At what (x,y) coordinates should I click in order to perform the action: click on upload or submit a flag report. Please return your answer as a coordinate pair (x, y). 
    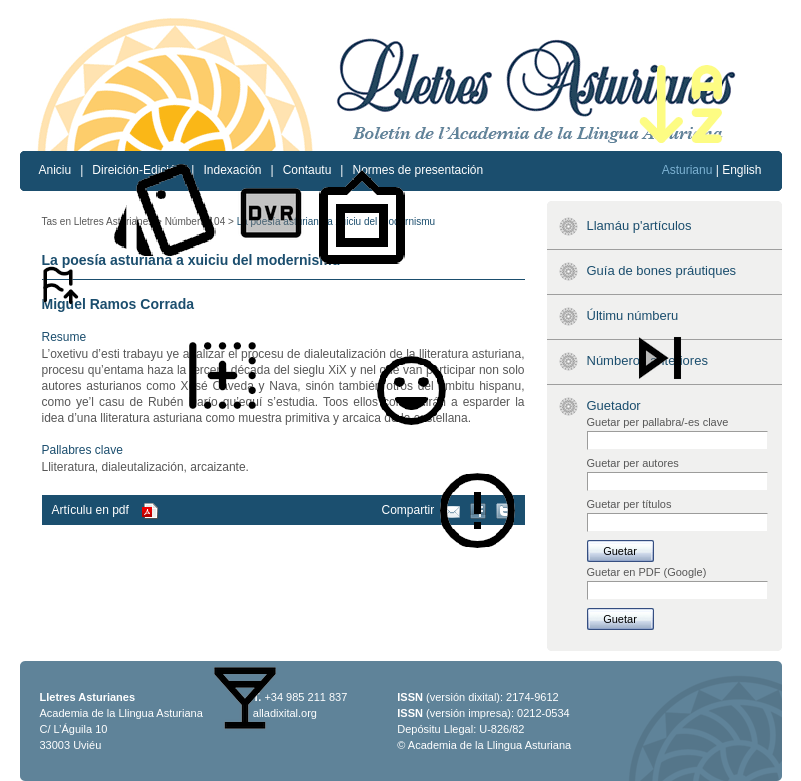
    Looking at the image, I should click on (58, 284).